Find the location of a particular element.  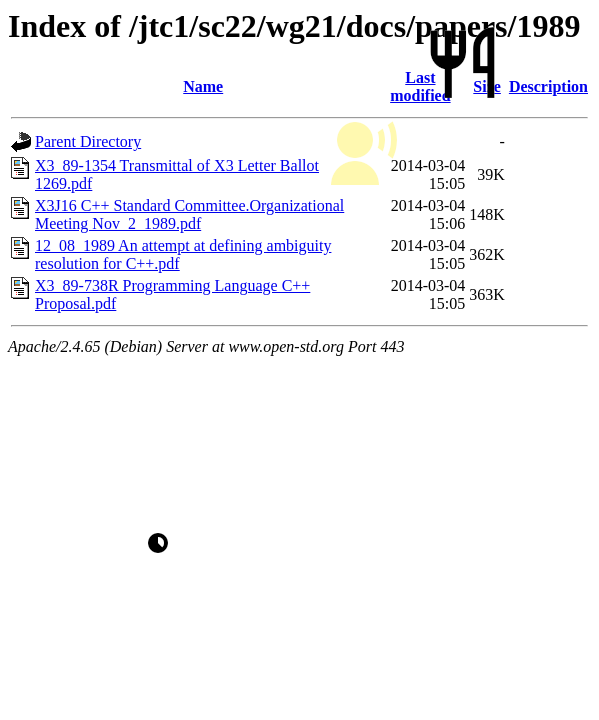

find nearby restaurants is located at coordinates (462, 62).